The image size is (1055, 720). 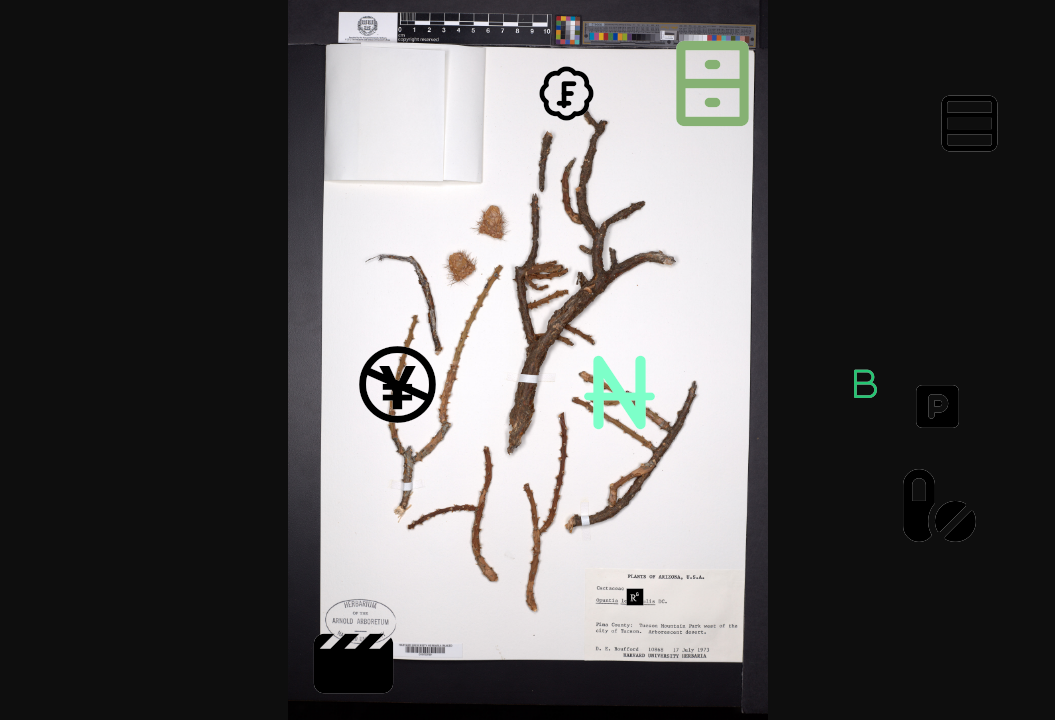 I want to click on access video or film content, so click(x=353, y=663).